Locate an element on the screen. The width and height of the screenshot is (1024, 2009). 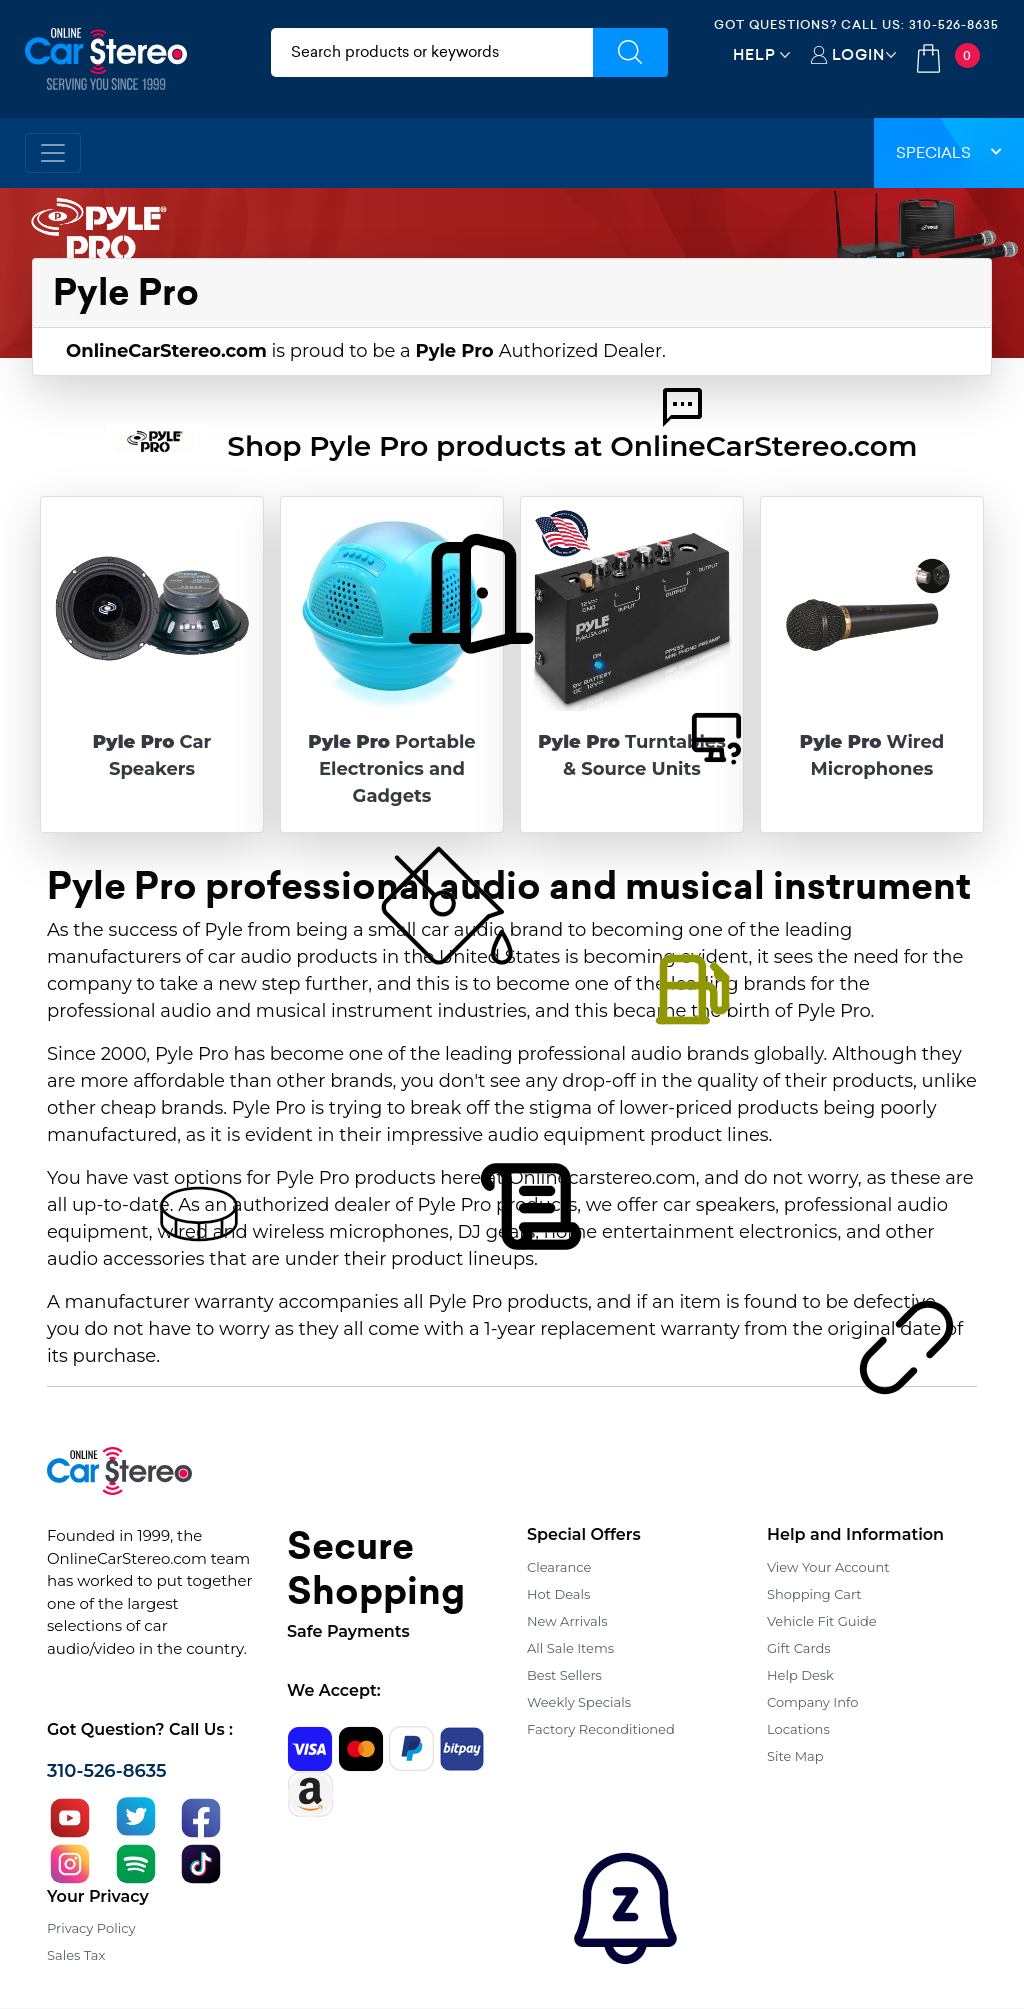
get help or support for your desktop device is located at coordinates (716, 737).